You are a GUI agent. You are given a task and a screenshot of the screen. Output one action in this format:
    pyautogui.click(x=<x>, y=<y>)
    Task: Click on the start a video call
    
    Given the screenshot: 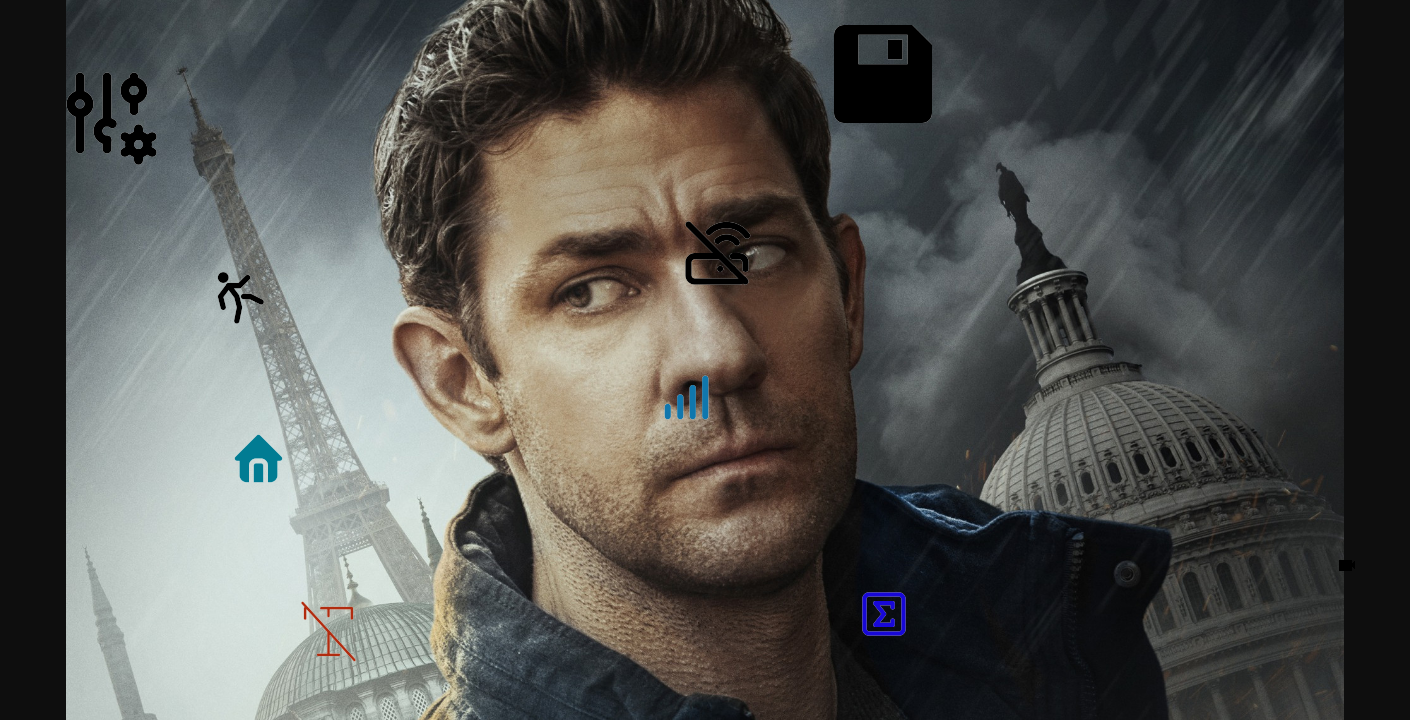 What is the action you would take?
    pyautogui.click(x=1347, y=565)
    